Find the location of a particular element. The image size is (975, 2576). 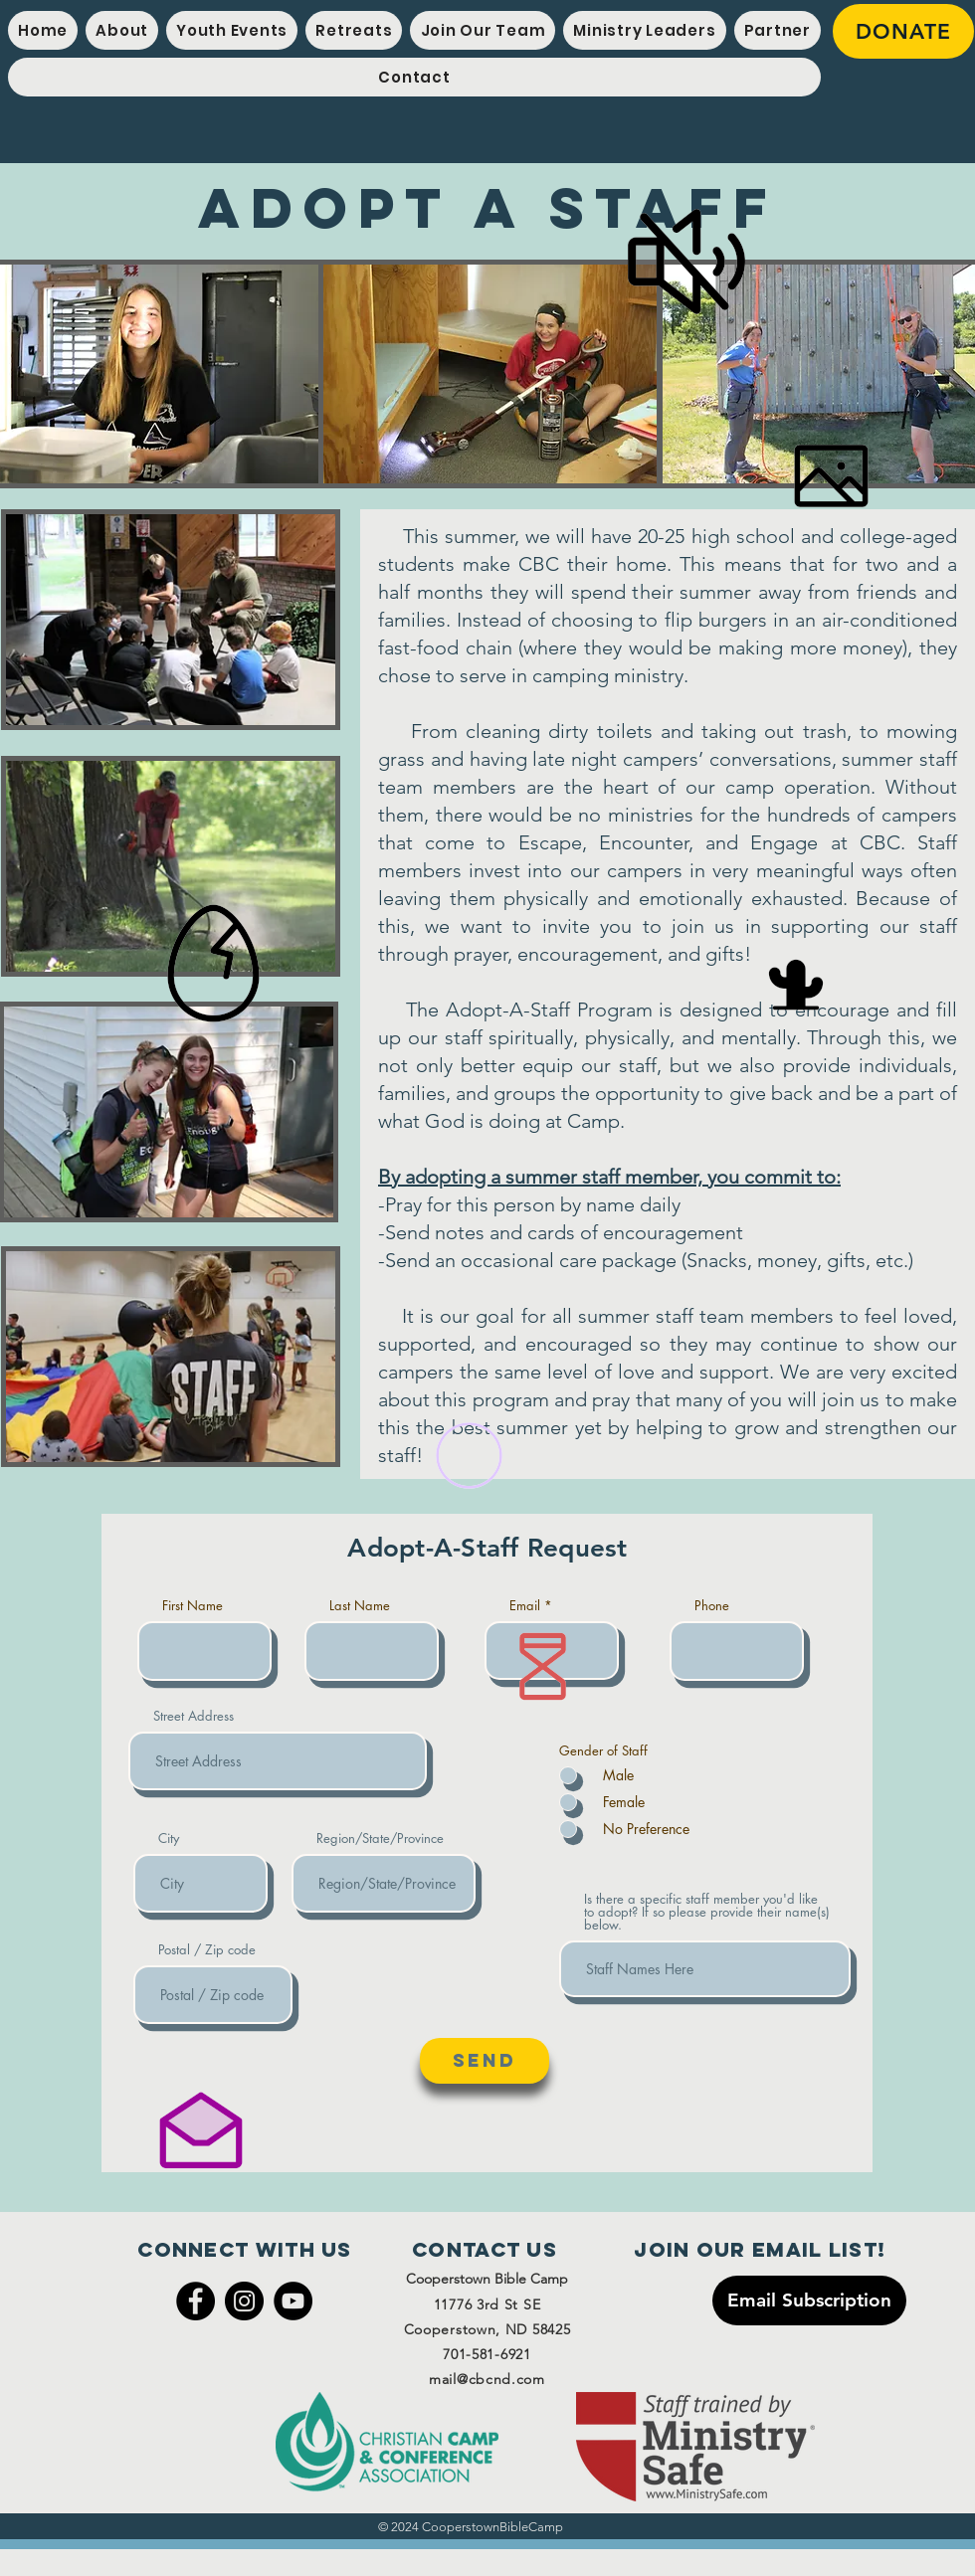

indicates a timer or countdown in progress is located at coordinates (542, 1666).